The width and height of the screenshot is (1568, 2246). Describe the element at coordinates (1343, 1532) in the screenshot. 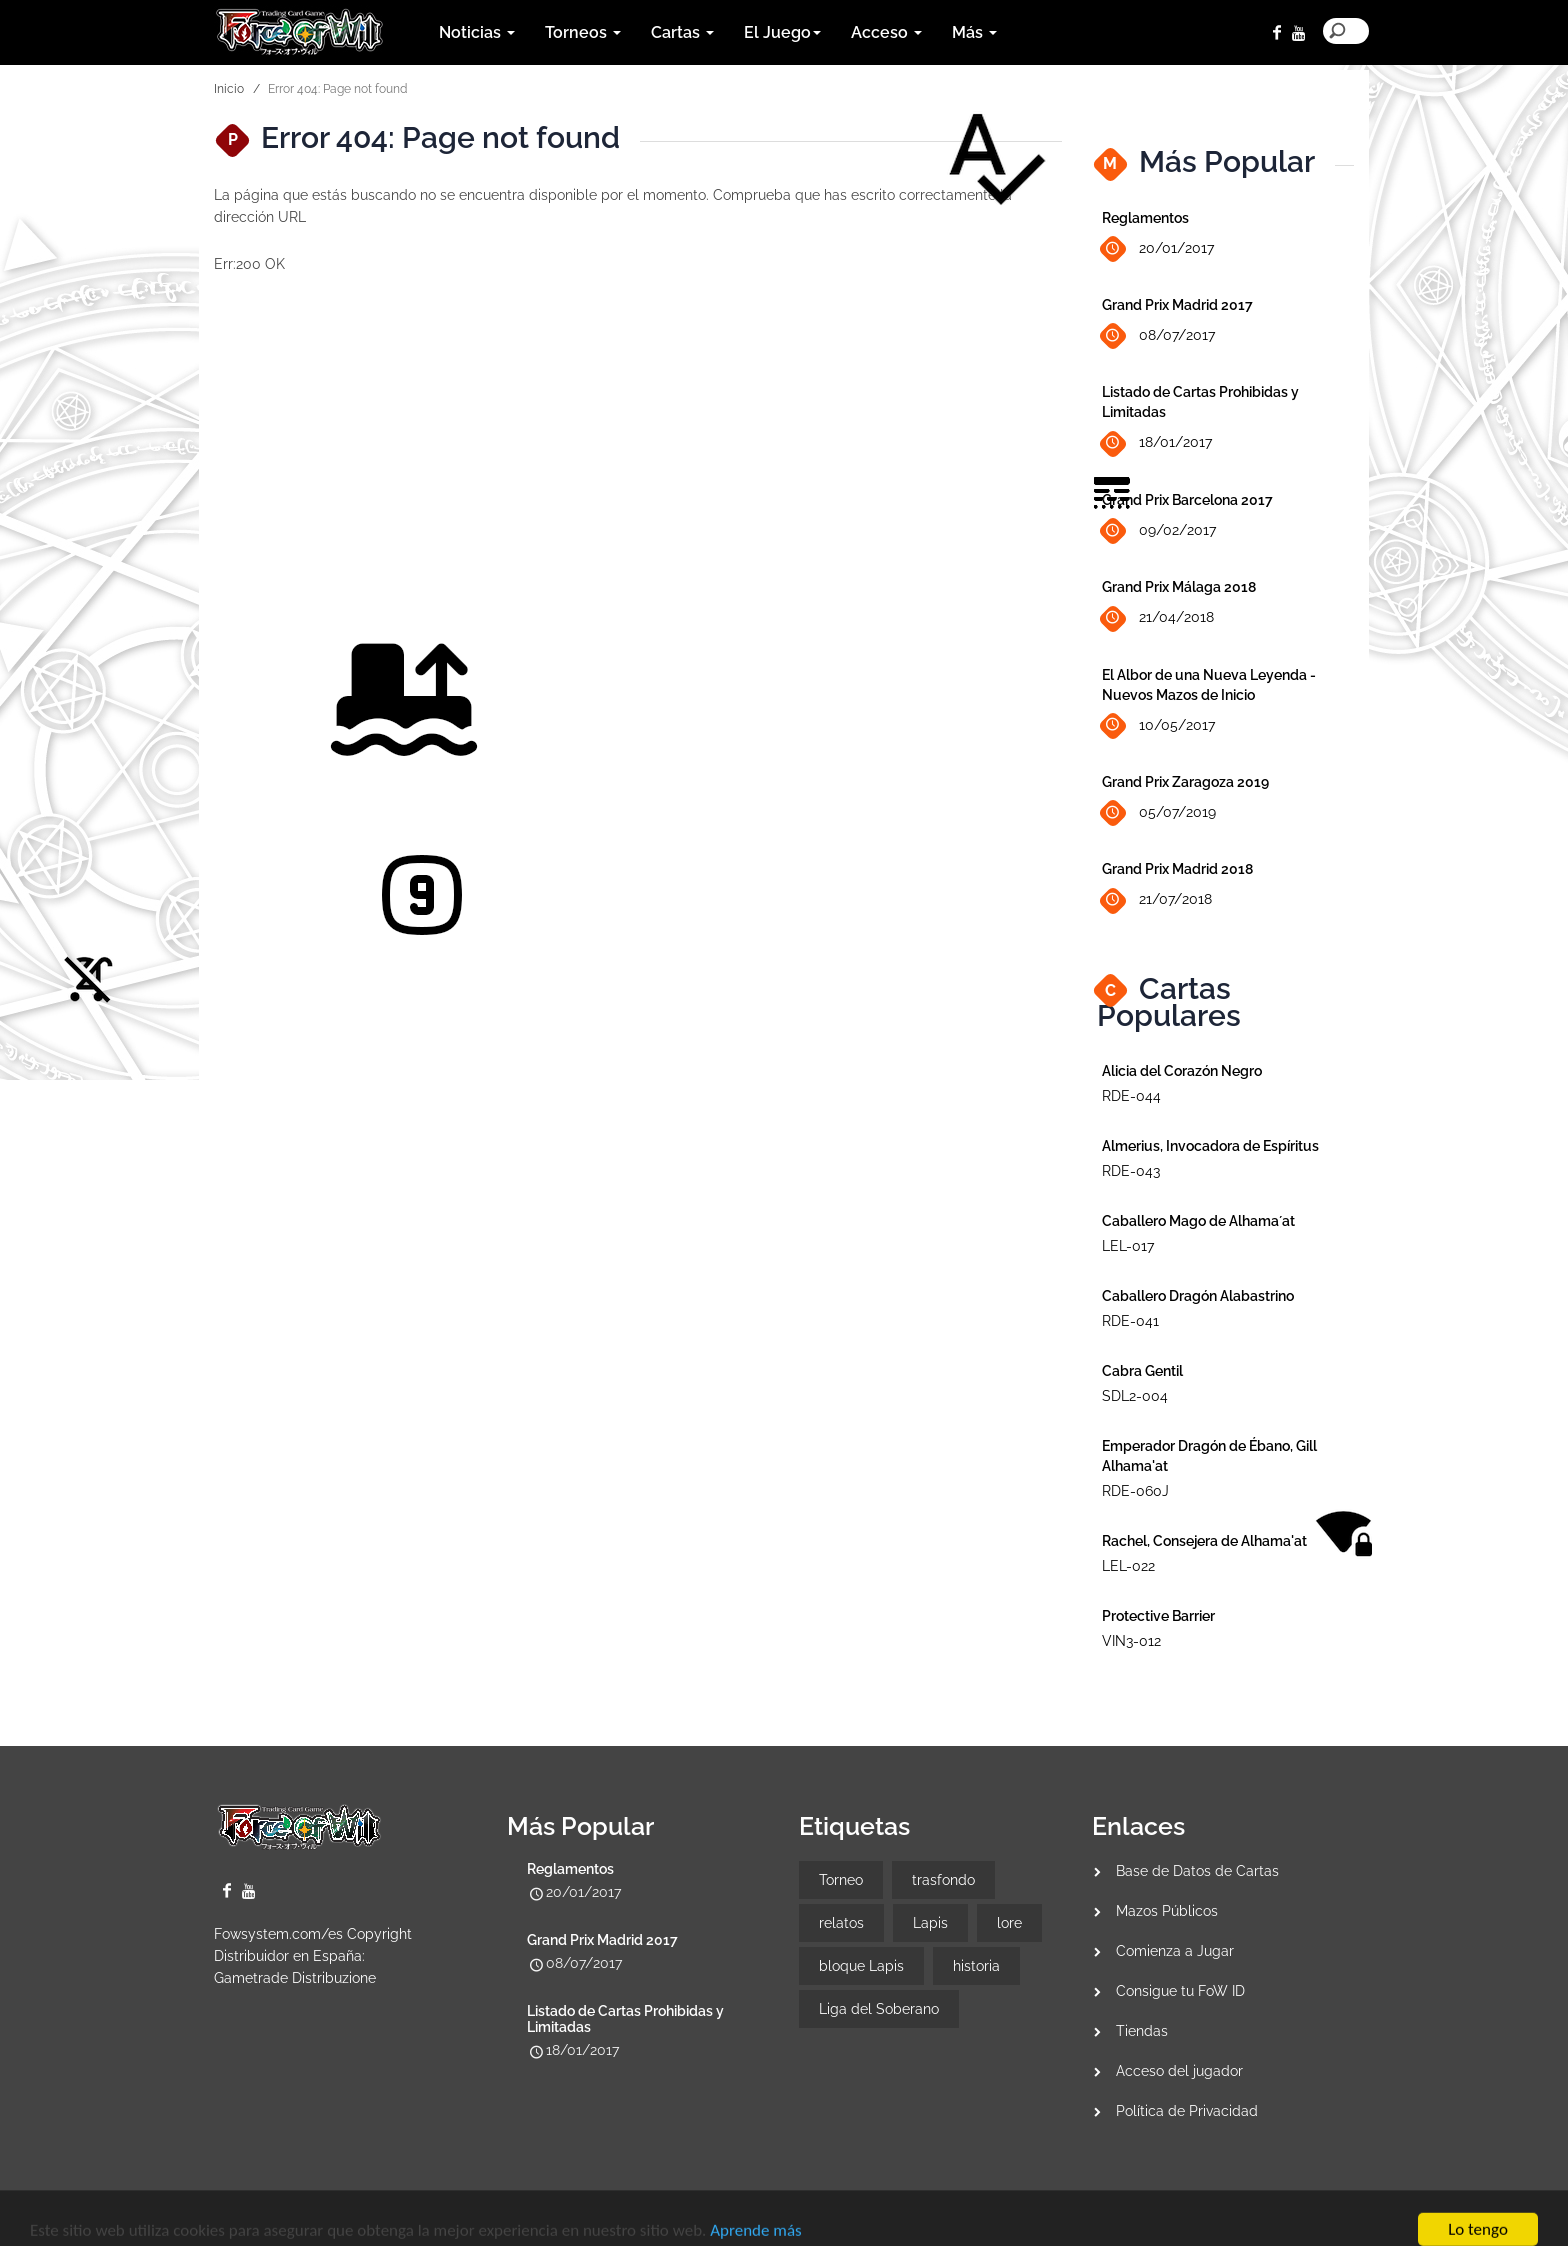

I see `indicates a secure wifi connection at full signal strength` at that location.